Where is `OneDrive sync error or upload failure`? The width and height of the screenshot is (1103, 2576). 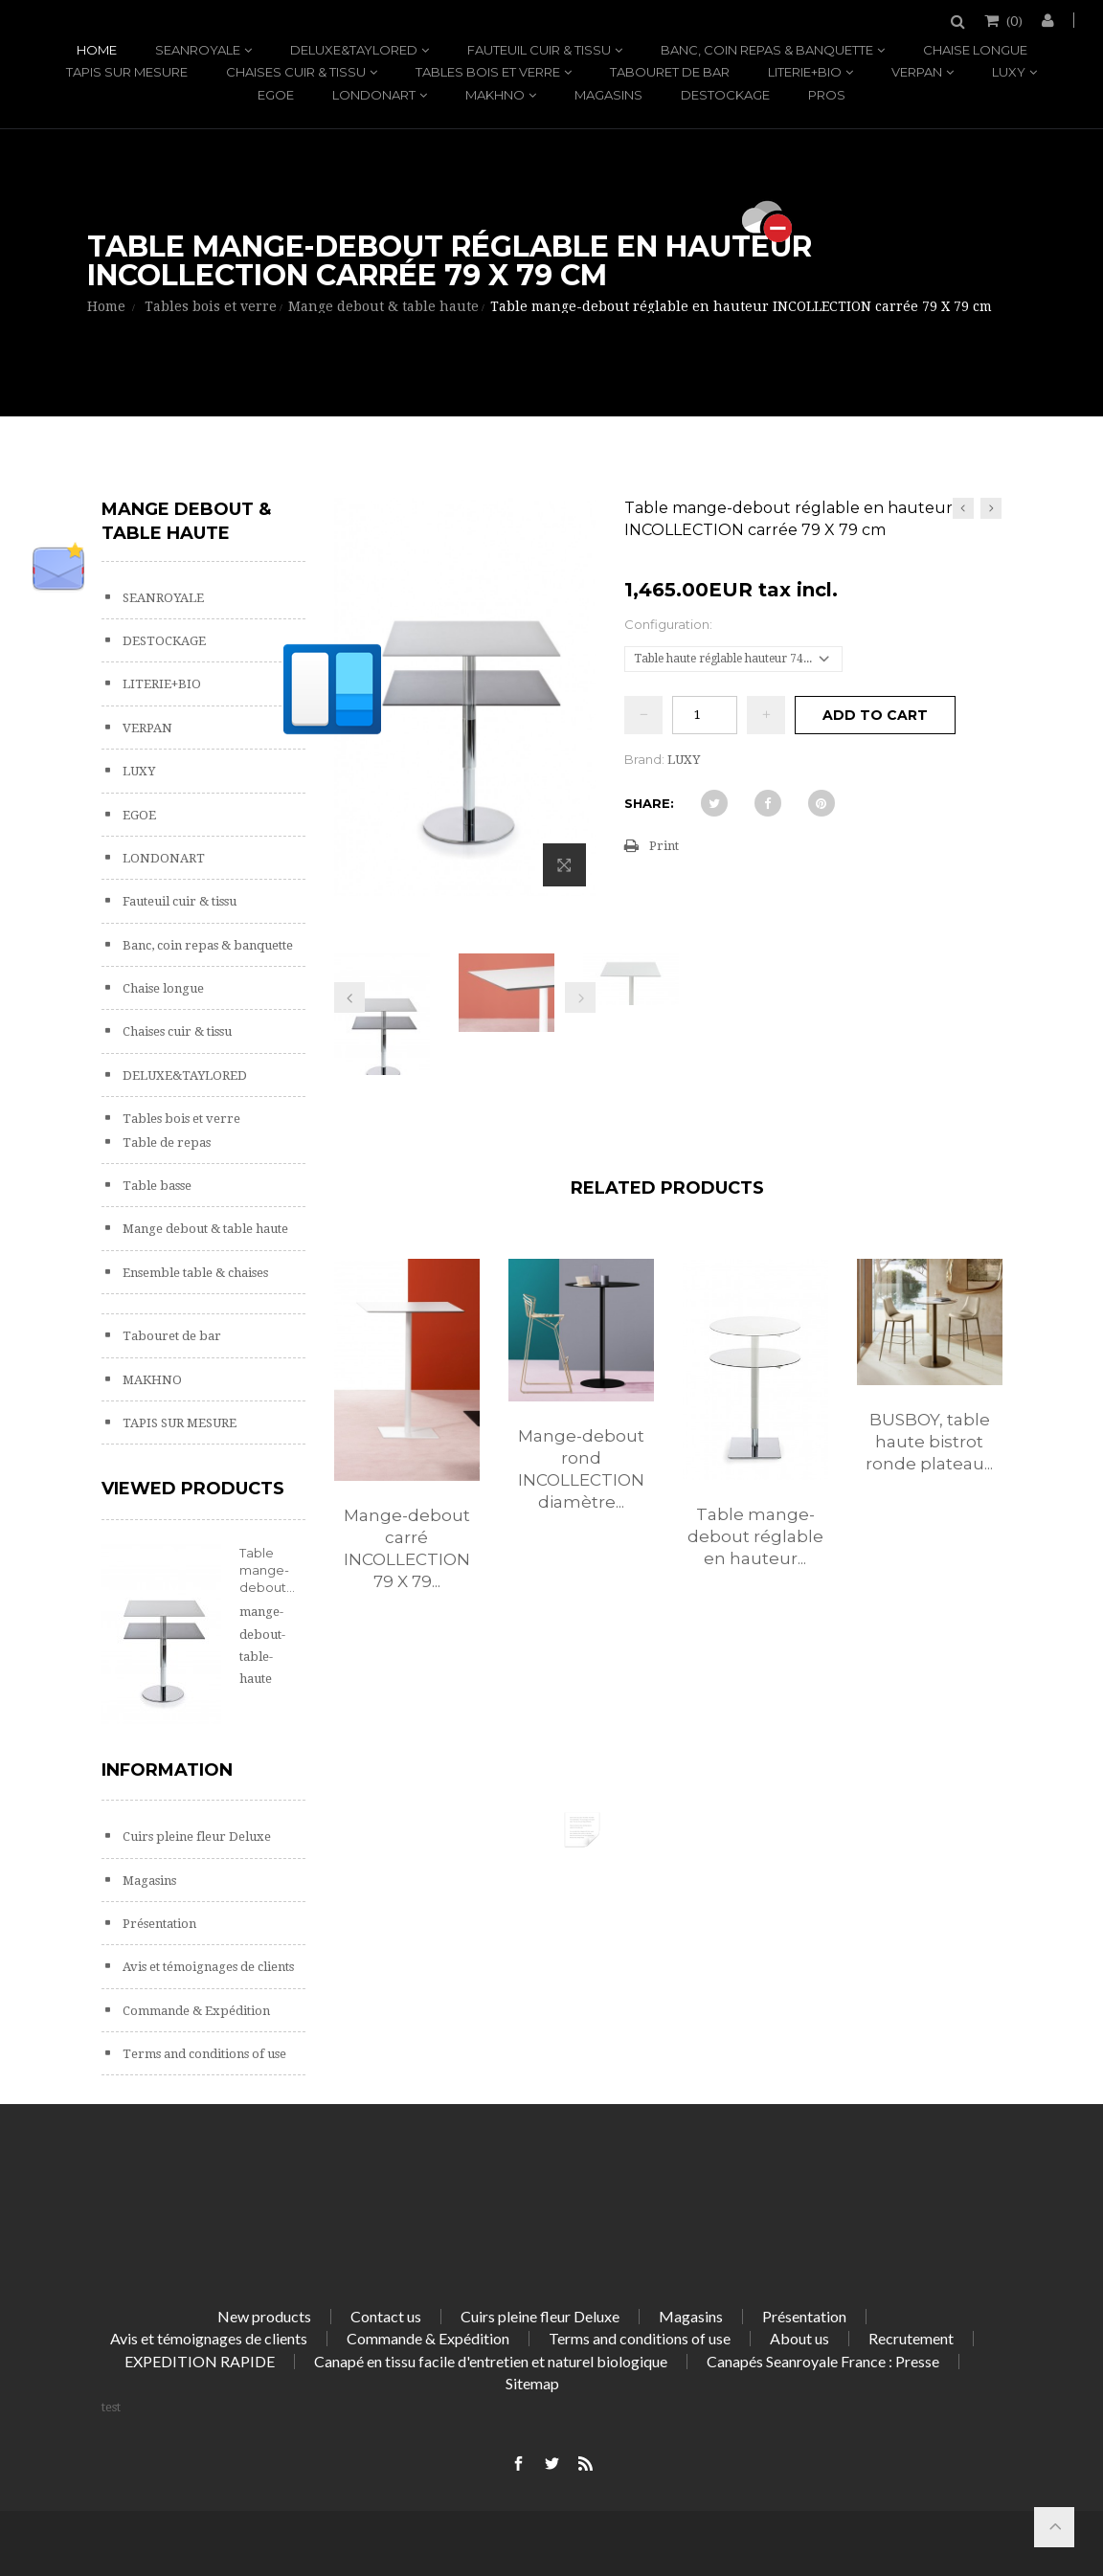 OneDrive sync error or upload failure is located at coordinates (767, 217).